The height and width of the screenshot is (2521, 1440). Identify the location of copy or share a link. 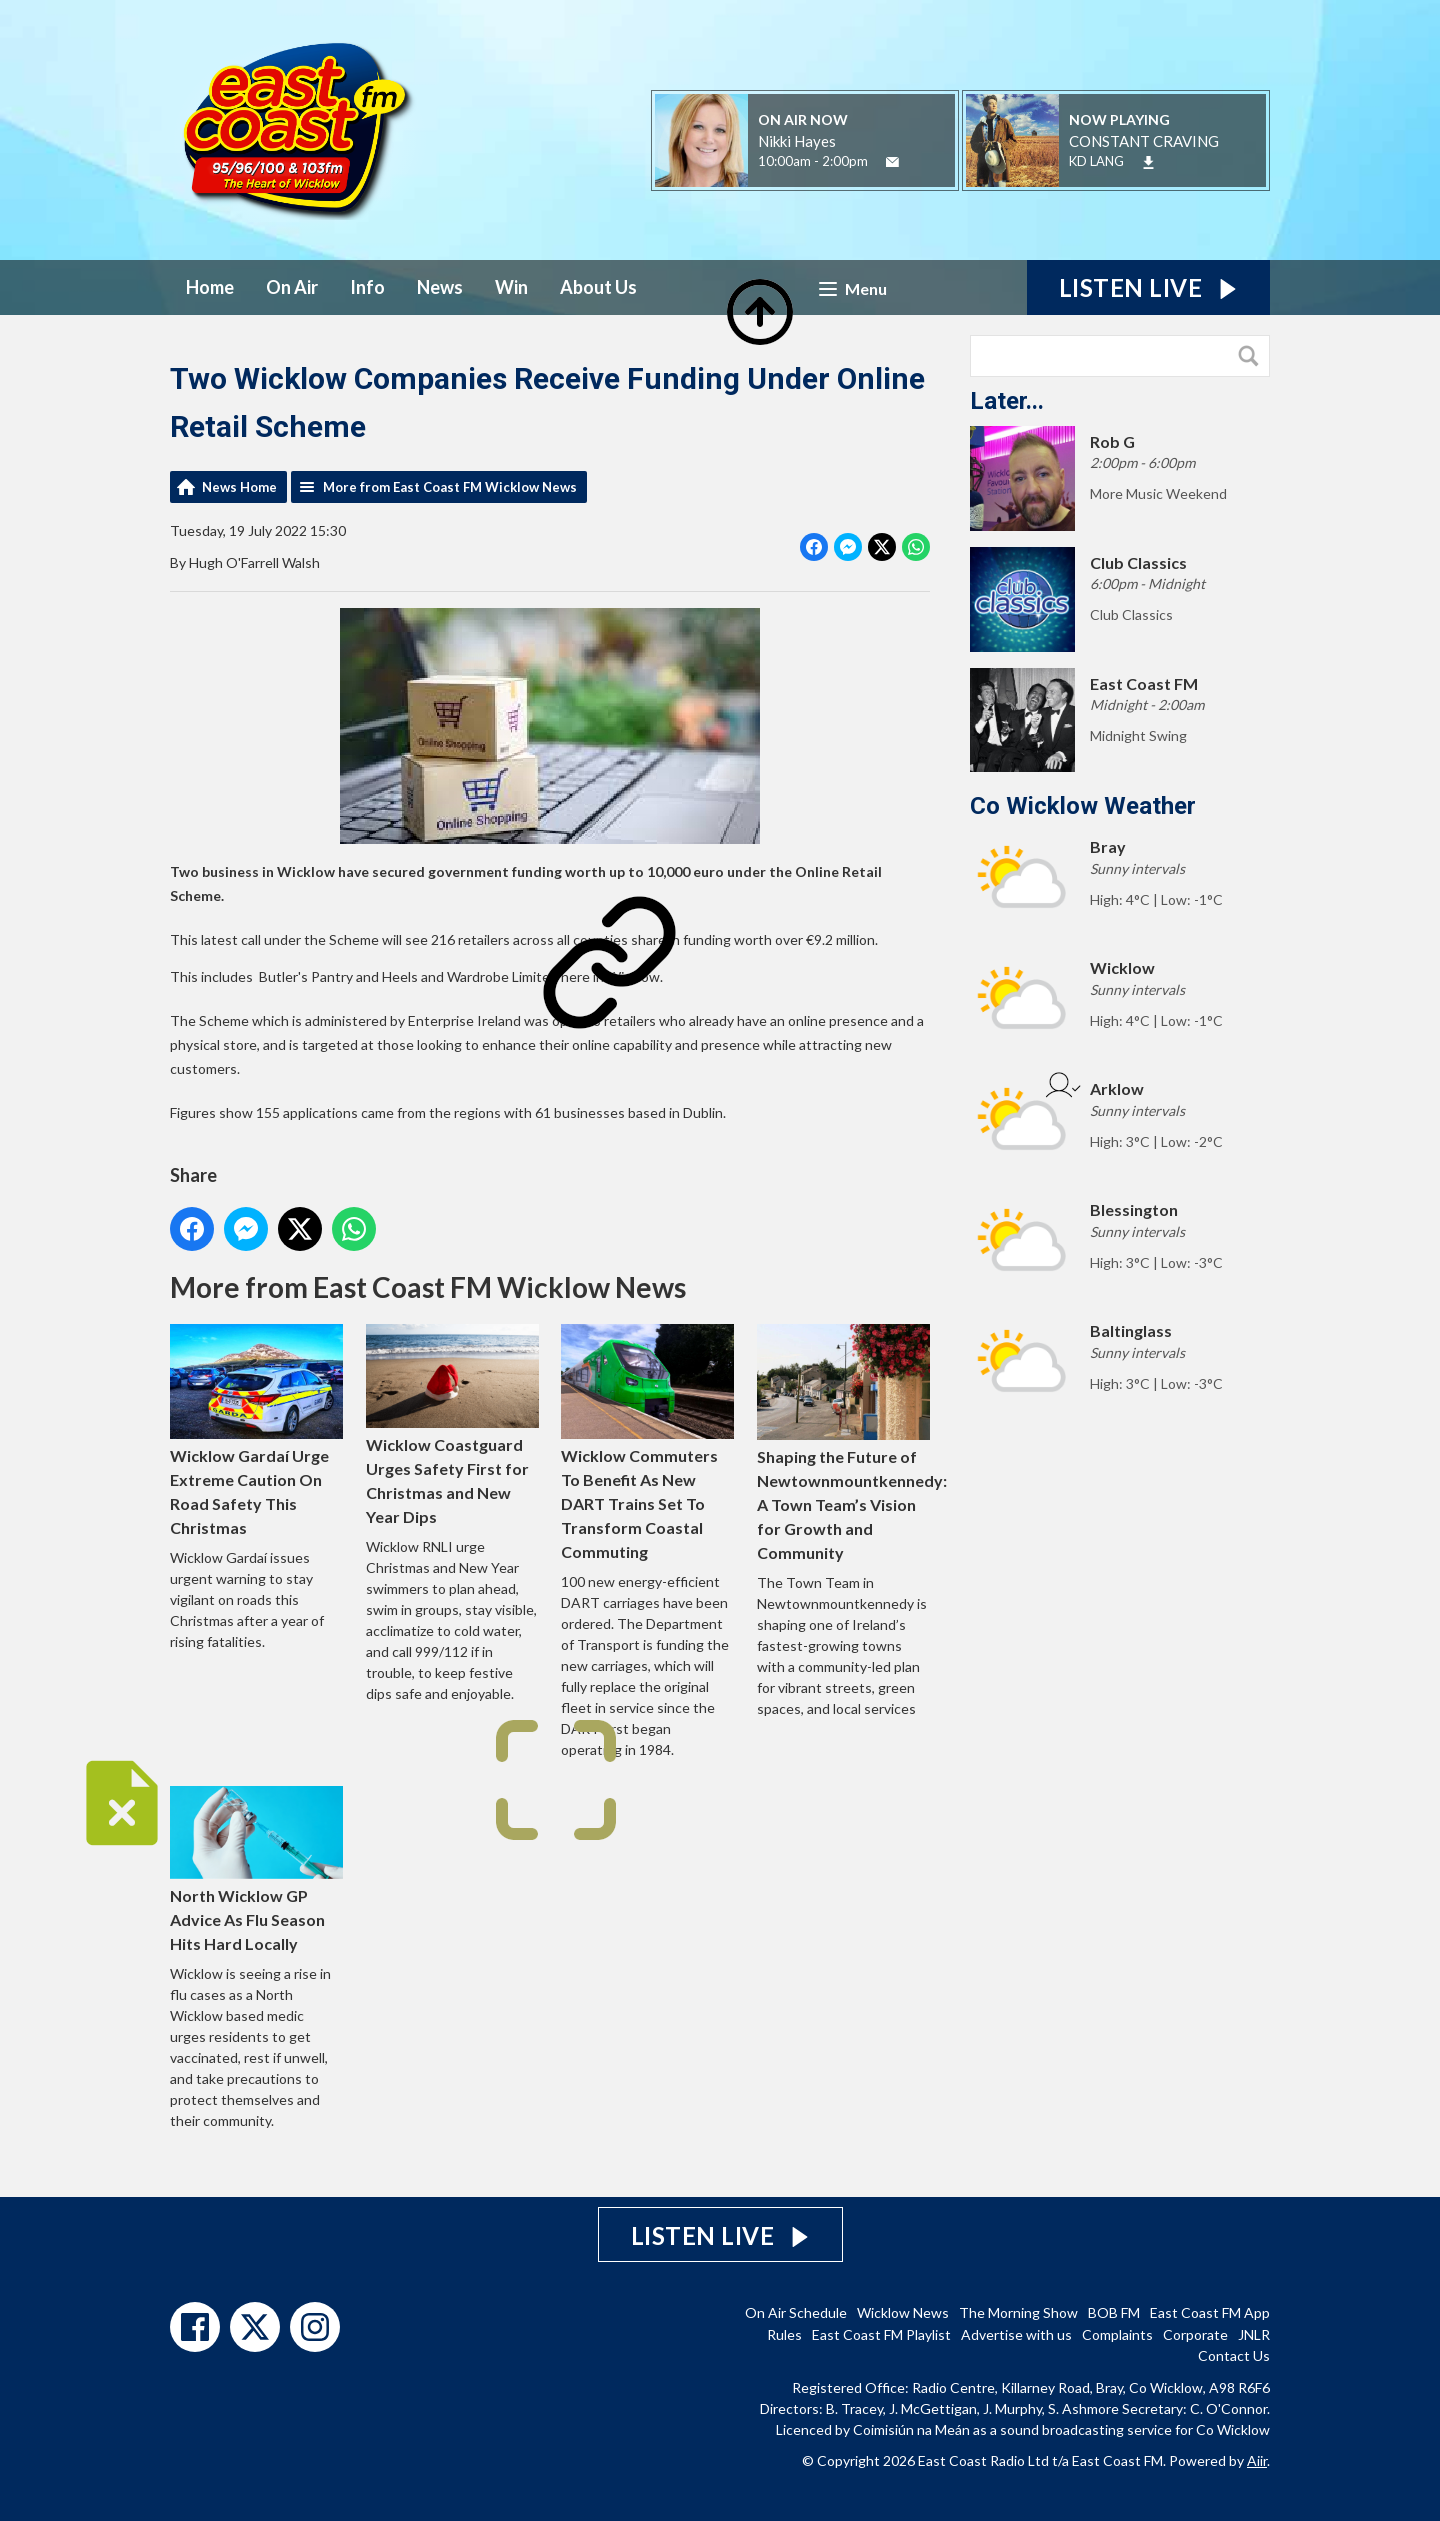
(609, 962).